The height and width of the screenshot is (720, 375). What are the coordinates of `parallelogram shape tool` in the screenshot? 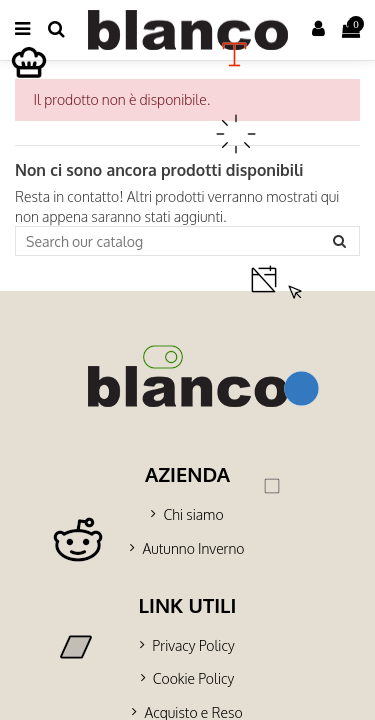 It's located at (76, 647).